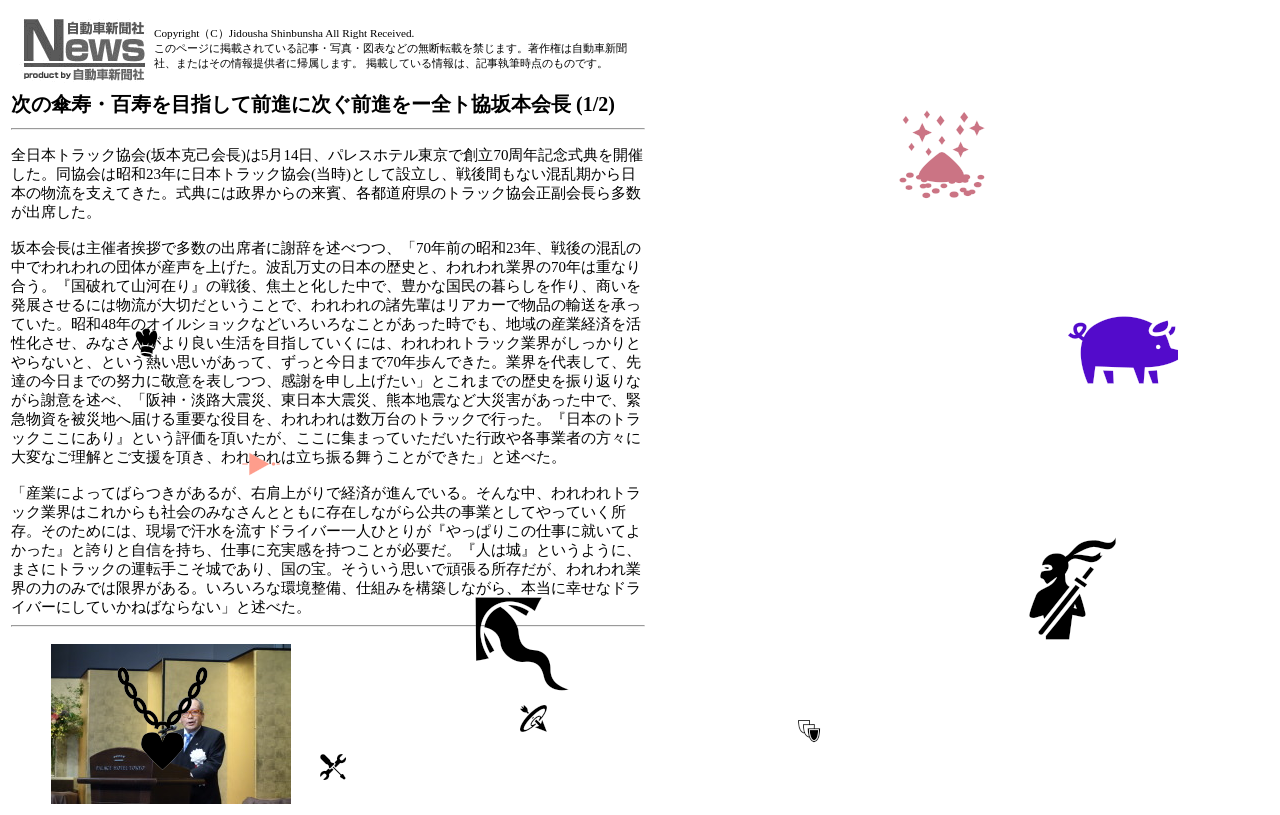 Image resolution: width=1280 pixels, height=815 pixels. I want to click on activate rapid or accelerated movement, so click(533, 718).